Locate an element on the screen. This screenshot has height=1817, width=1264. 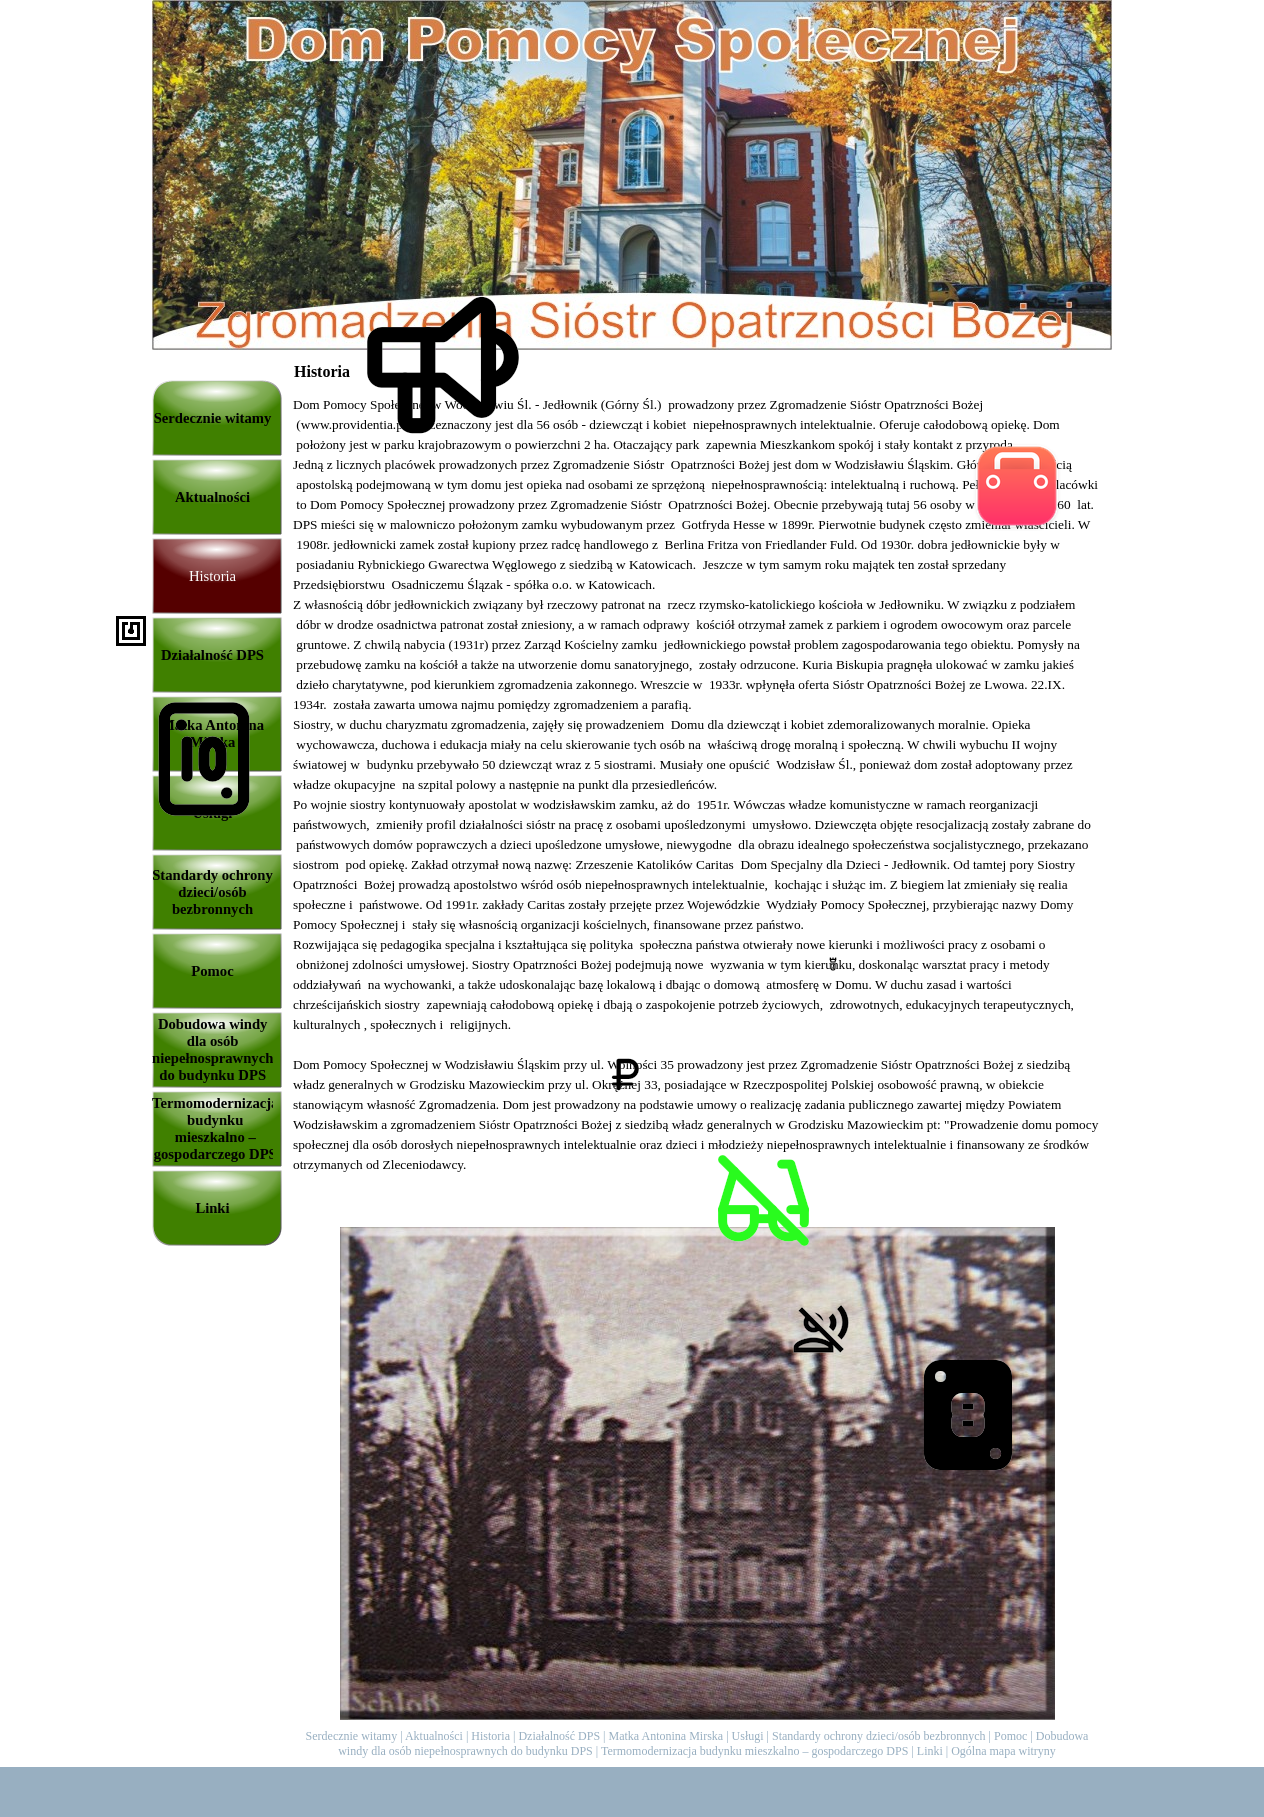
tap to enable nfc connectivity is located at coordinates (131, 631).